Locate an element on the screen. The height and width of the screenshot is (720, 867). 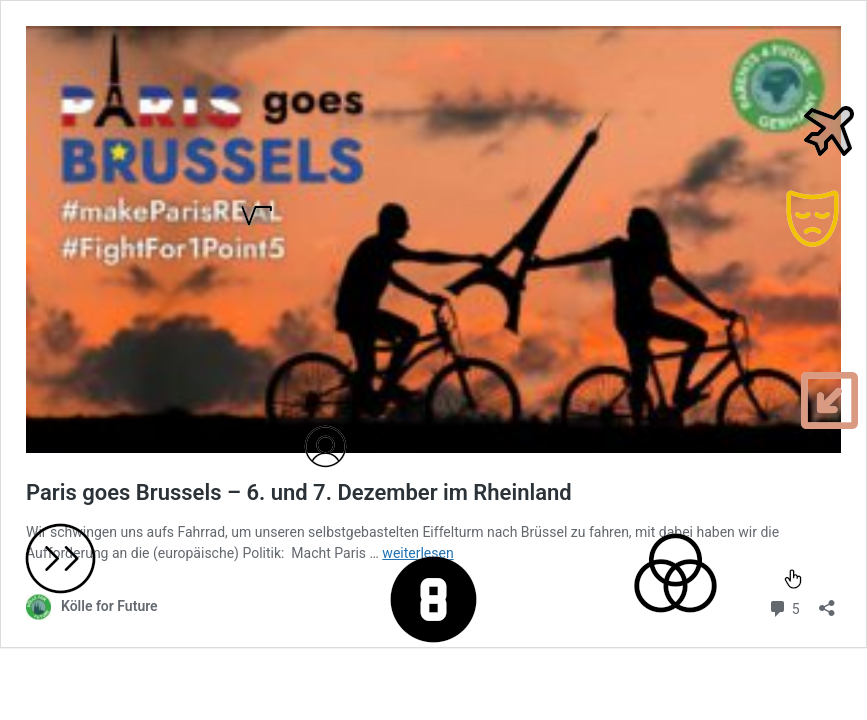
calculate square root is located at coordinates (255, 213).